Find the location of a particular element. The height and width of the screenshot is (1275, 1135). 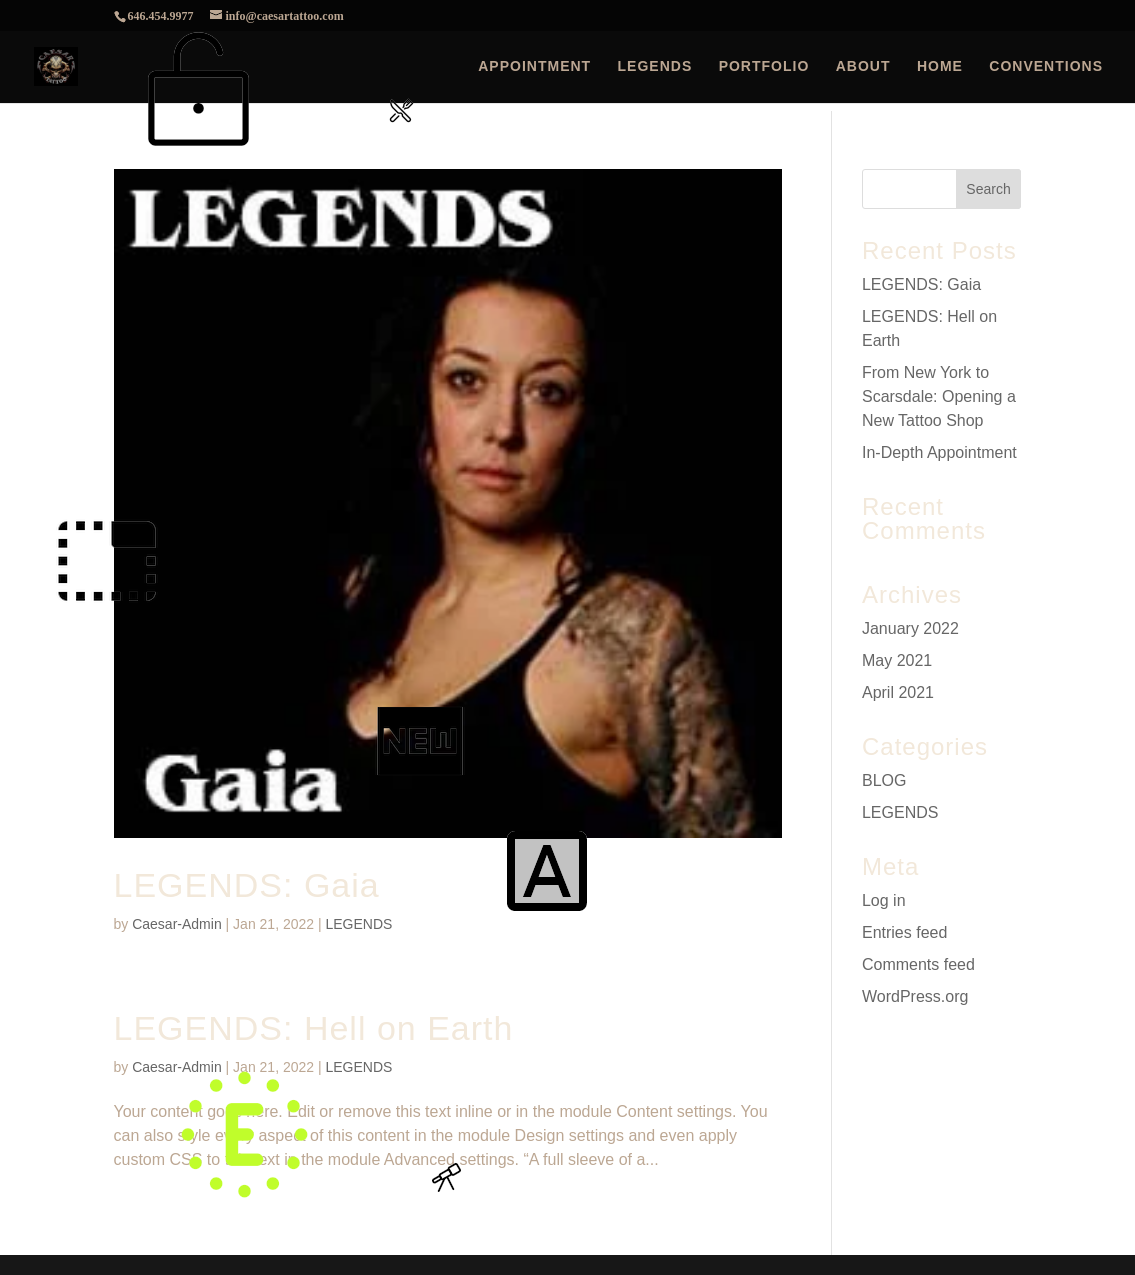

unlocked or unsecured state is located at coordinates (198, 95).